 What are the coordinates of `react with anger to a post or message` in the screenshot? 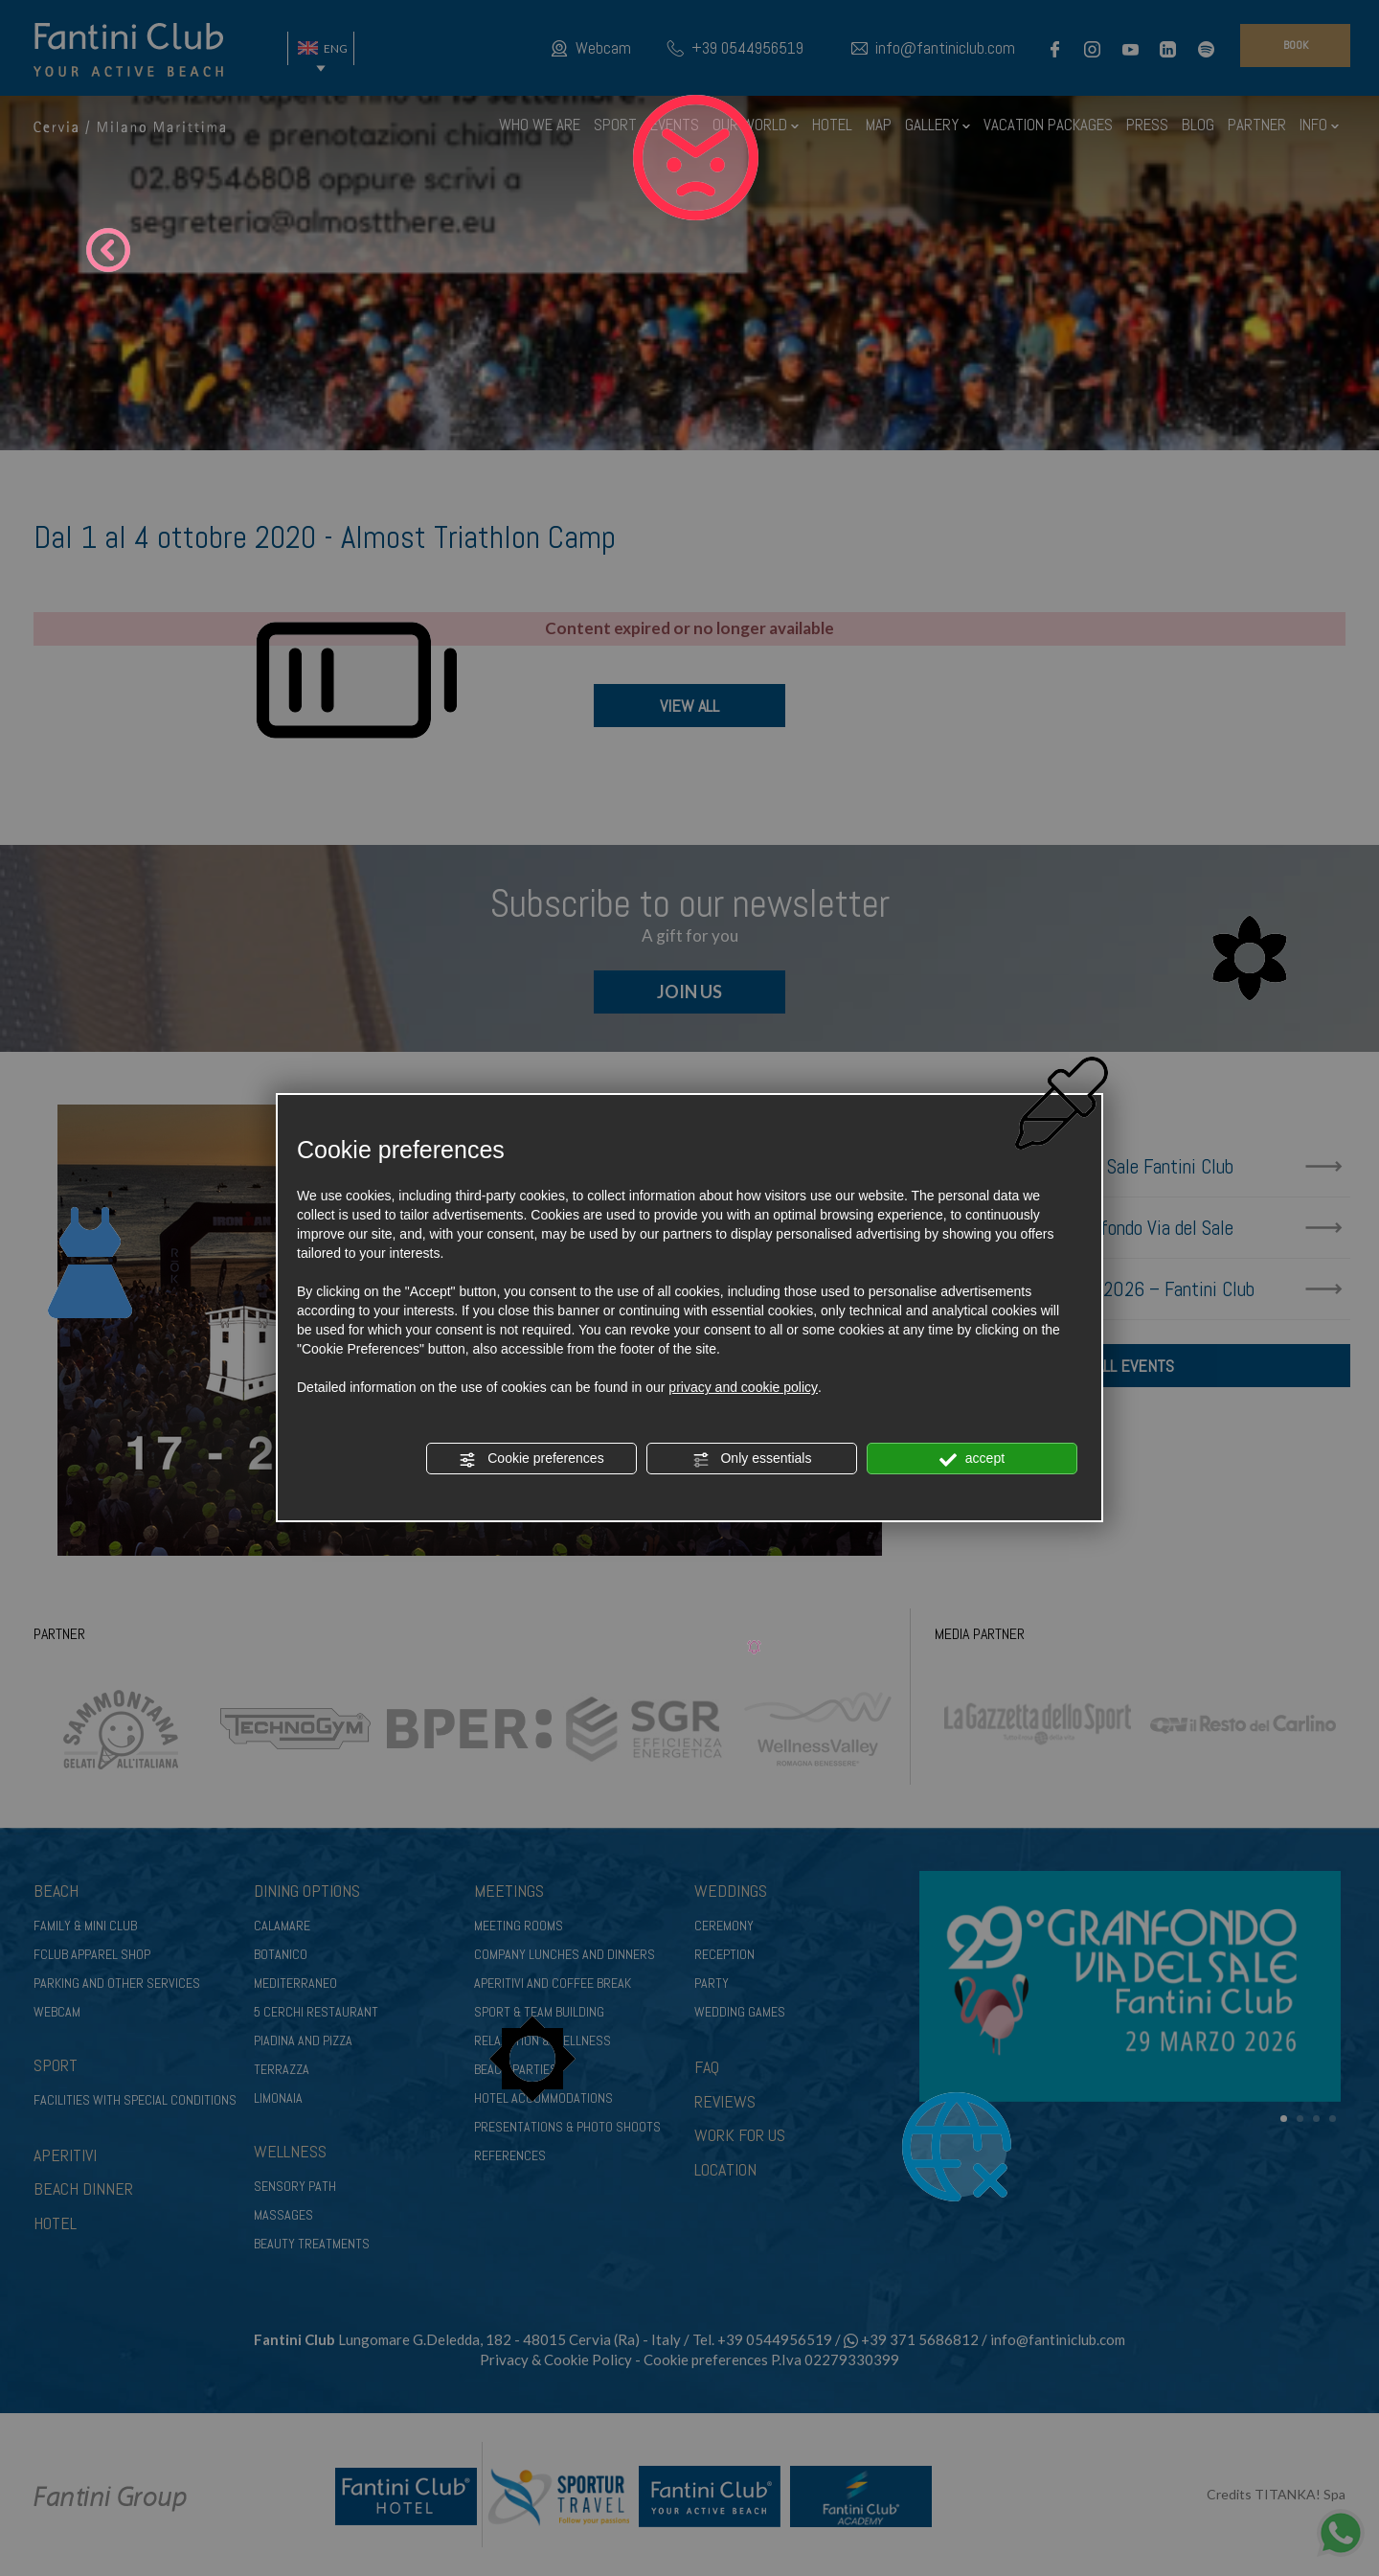 It's located at (695, 157).